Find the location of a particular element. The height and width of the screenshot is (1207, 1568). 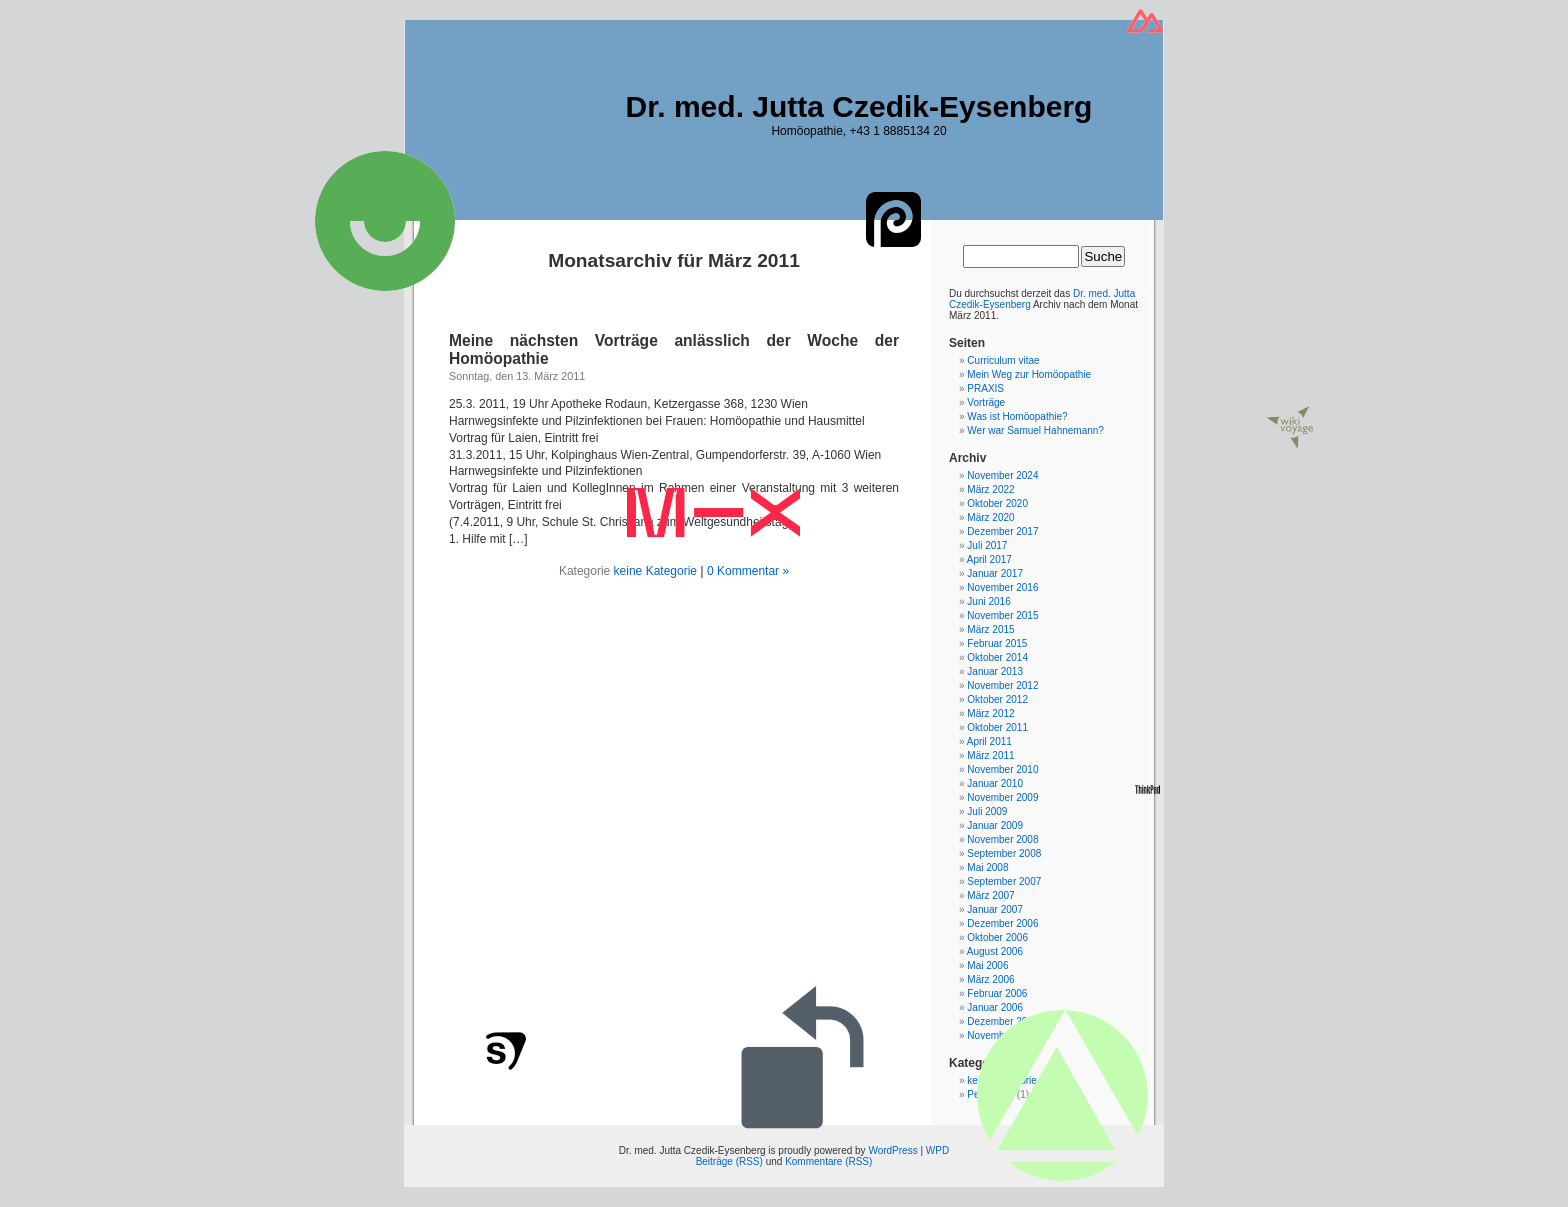

nuxt.js framework logo is located at coordinates (1145, 21).